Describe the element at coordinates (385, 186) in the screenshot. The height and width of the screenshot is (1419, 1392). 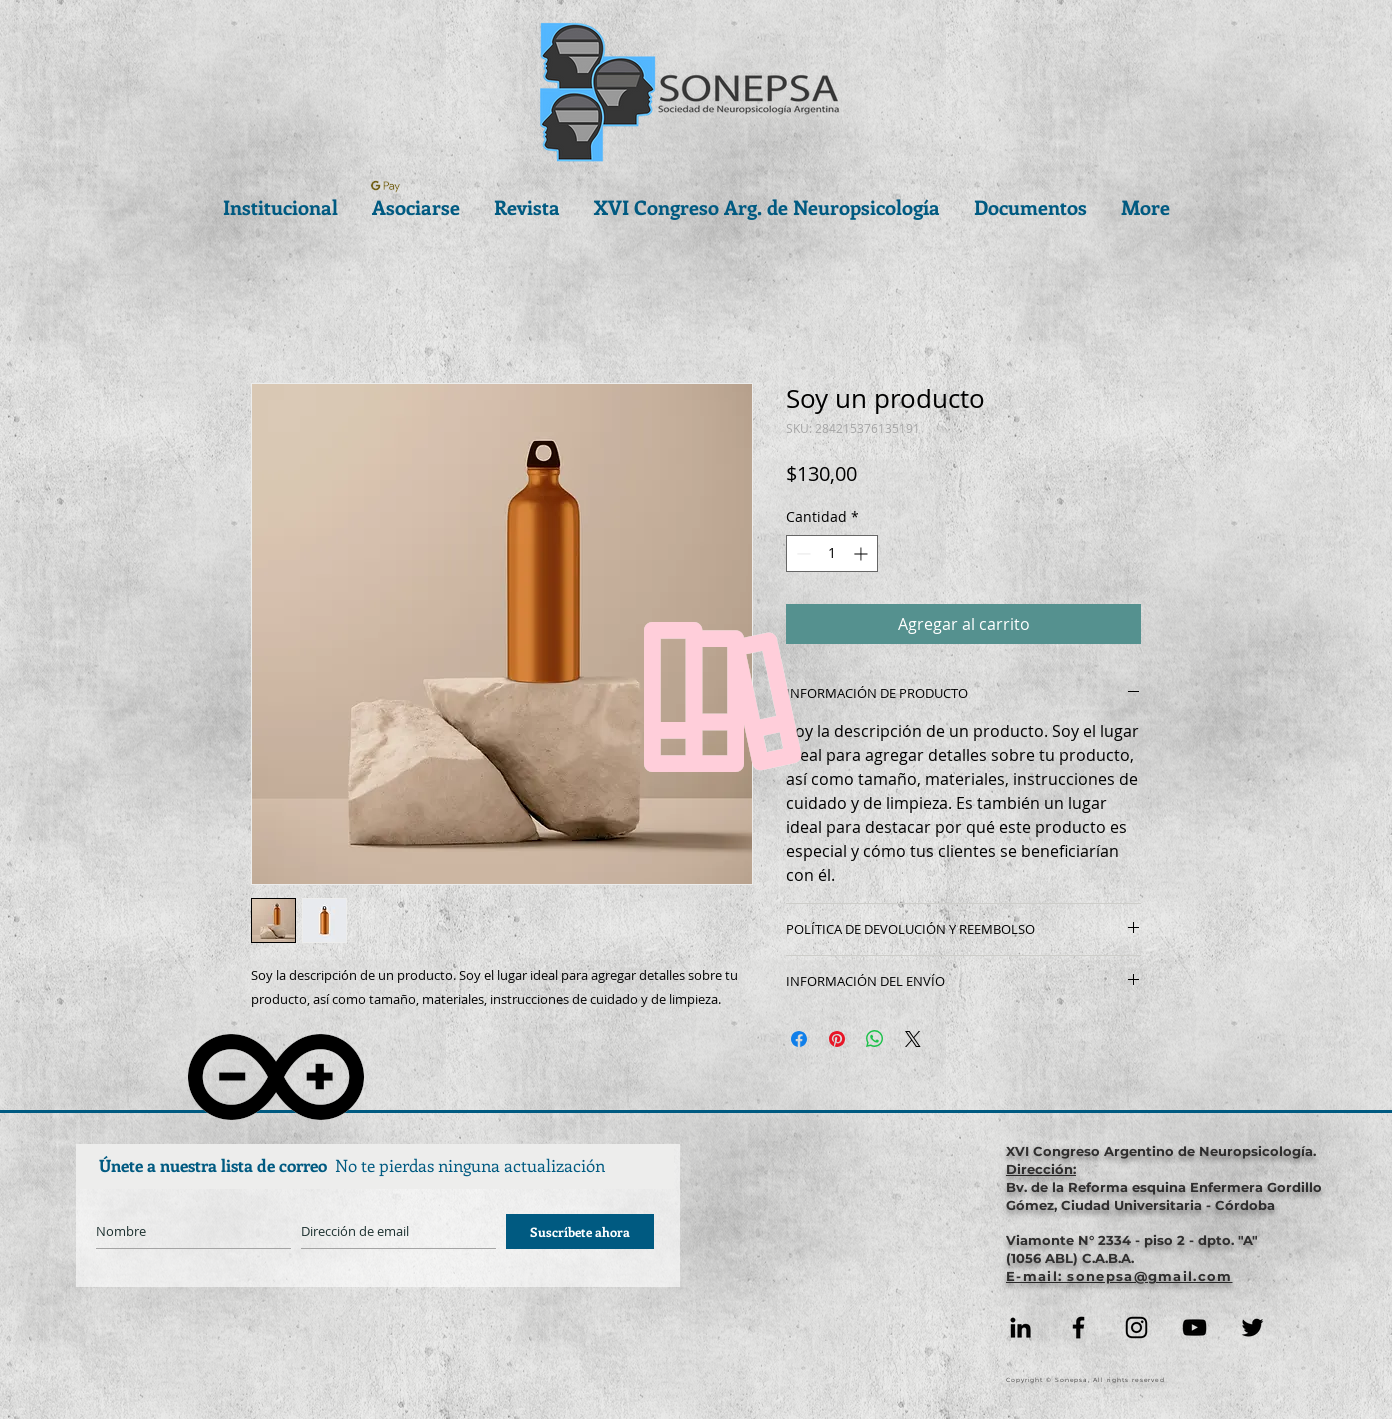
I see `pay with google pay` at that location.